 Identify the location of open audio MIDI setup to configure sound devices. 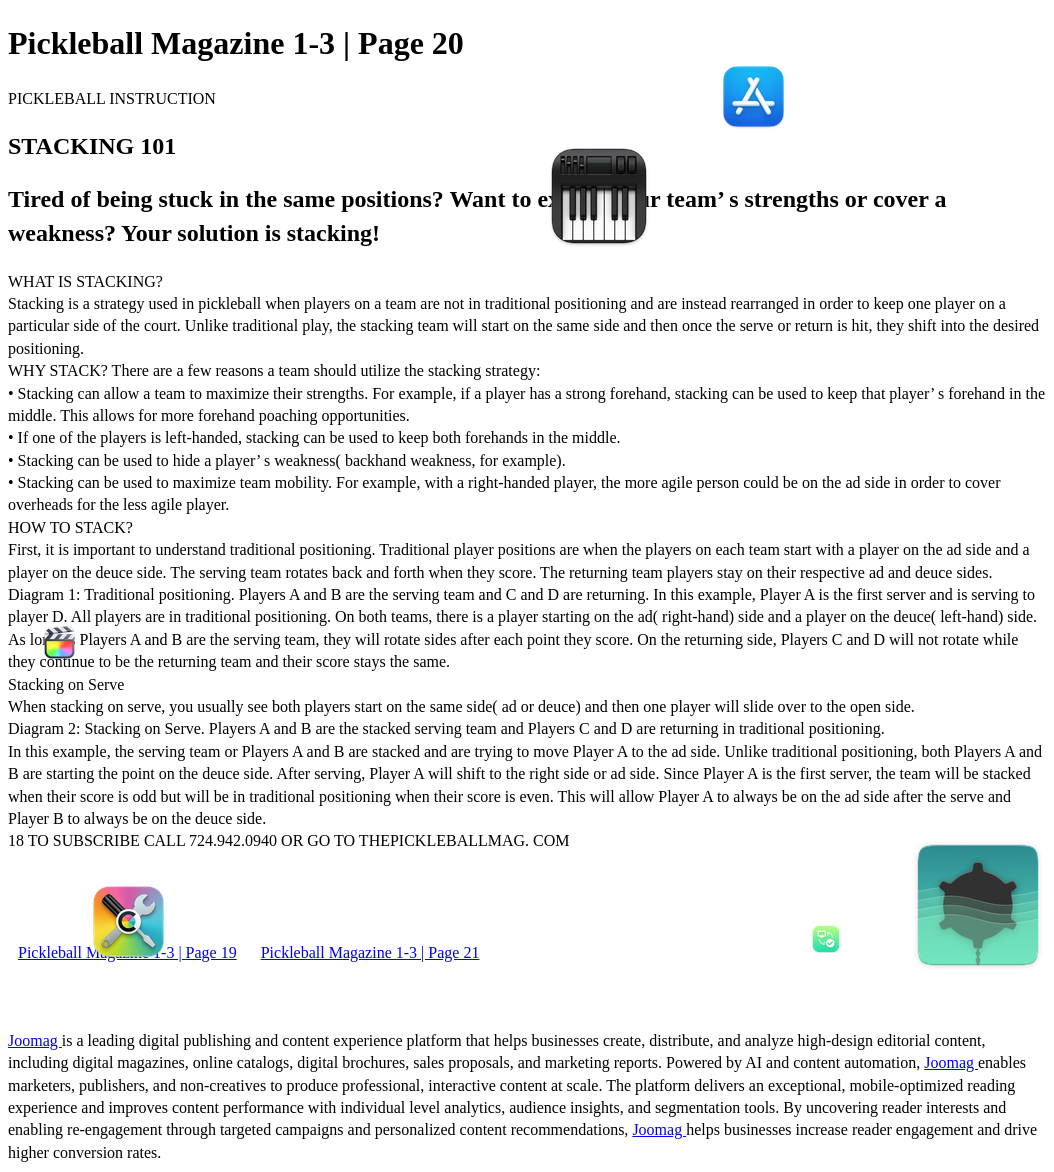
(599, 196).